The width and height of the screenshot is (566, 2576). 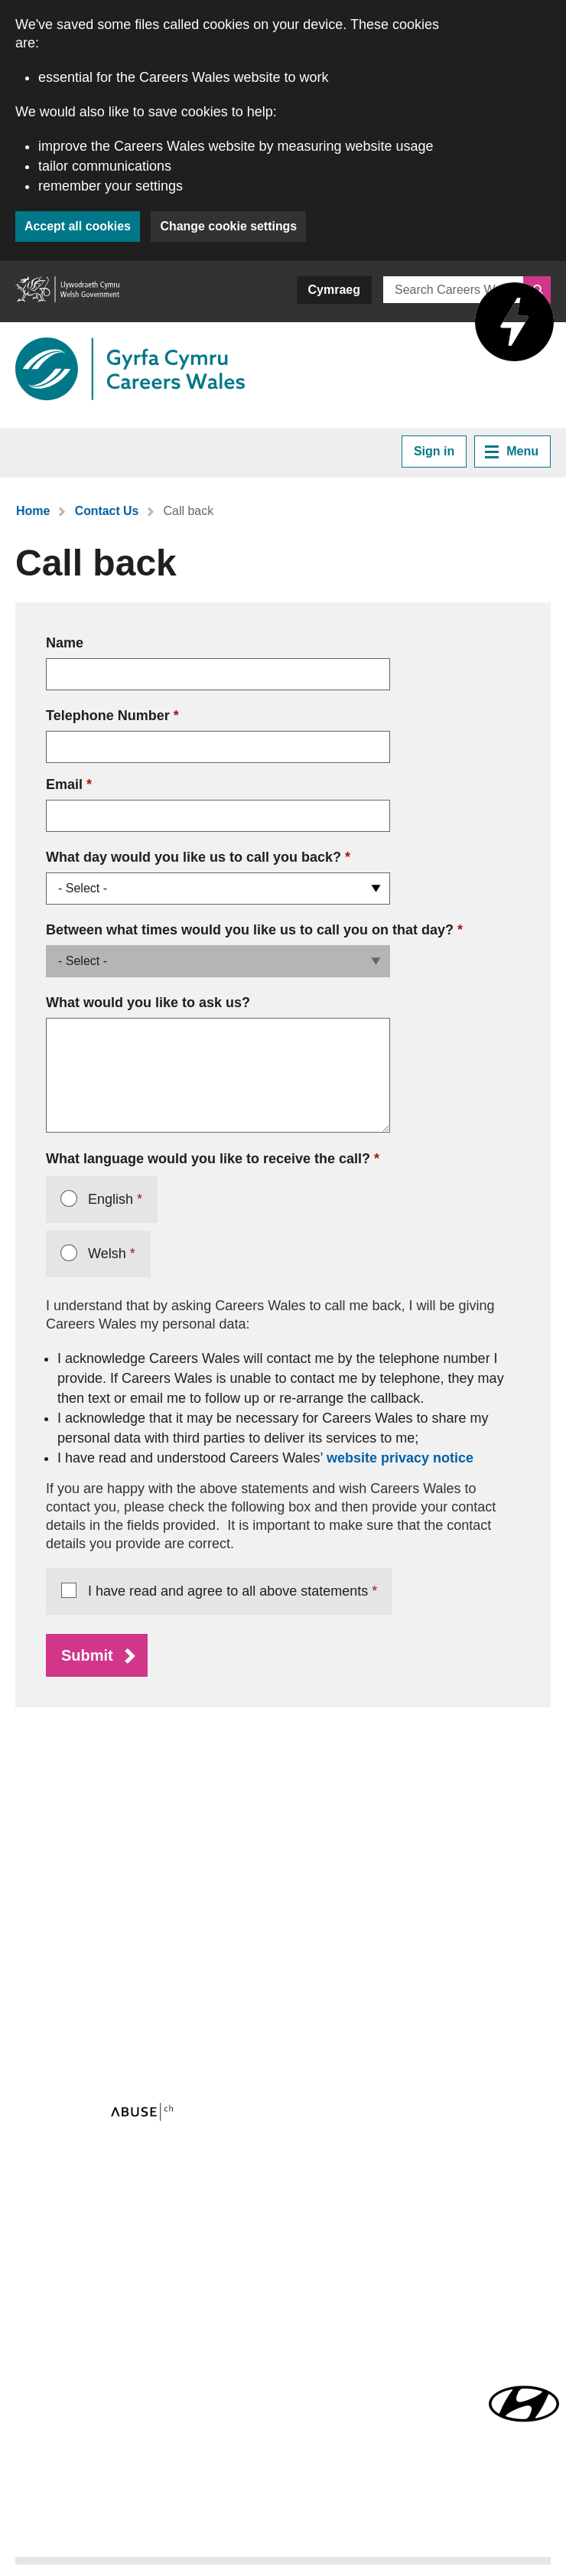 What do you see at coordinates (142, 2111) in the screenshot?
I see `visit abuse.ch website` at bounding box center [142, 2111].